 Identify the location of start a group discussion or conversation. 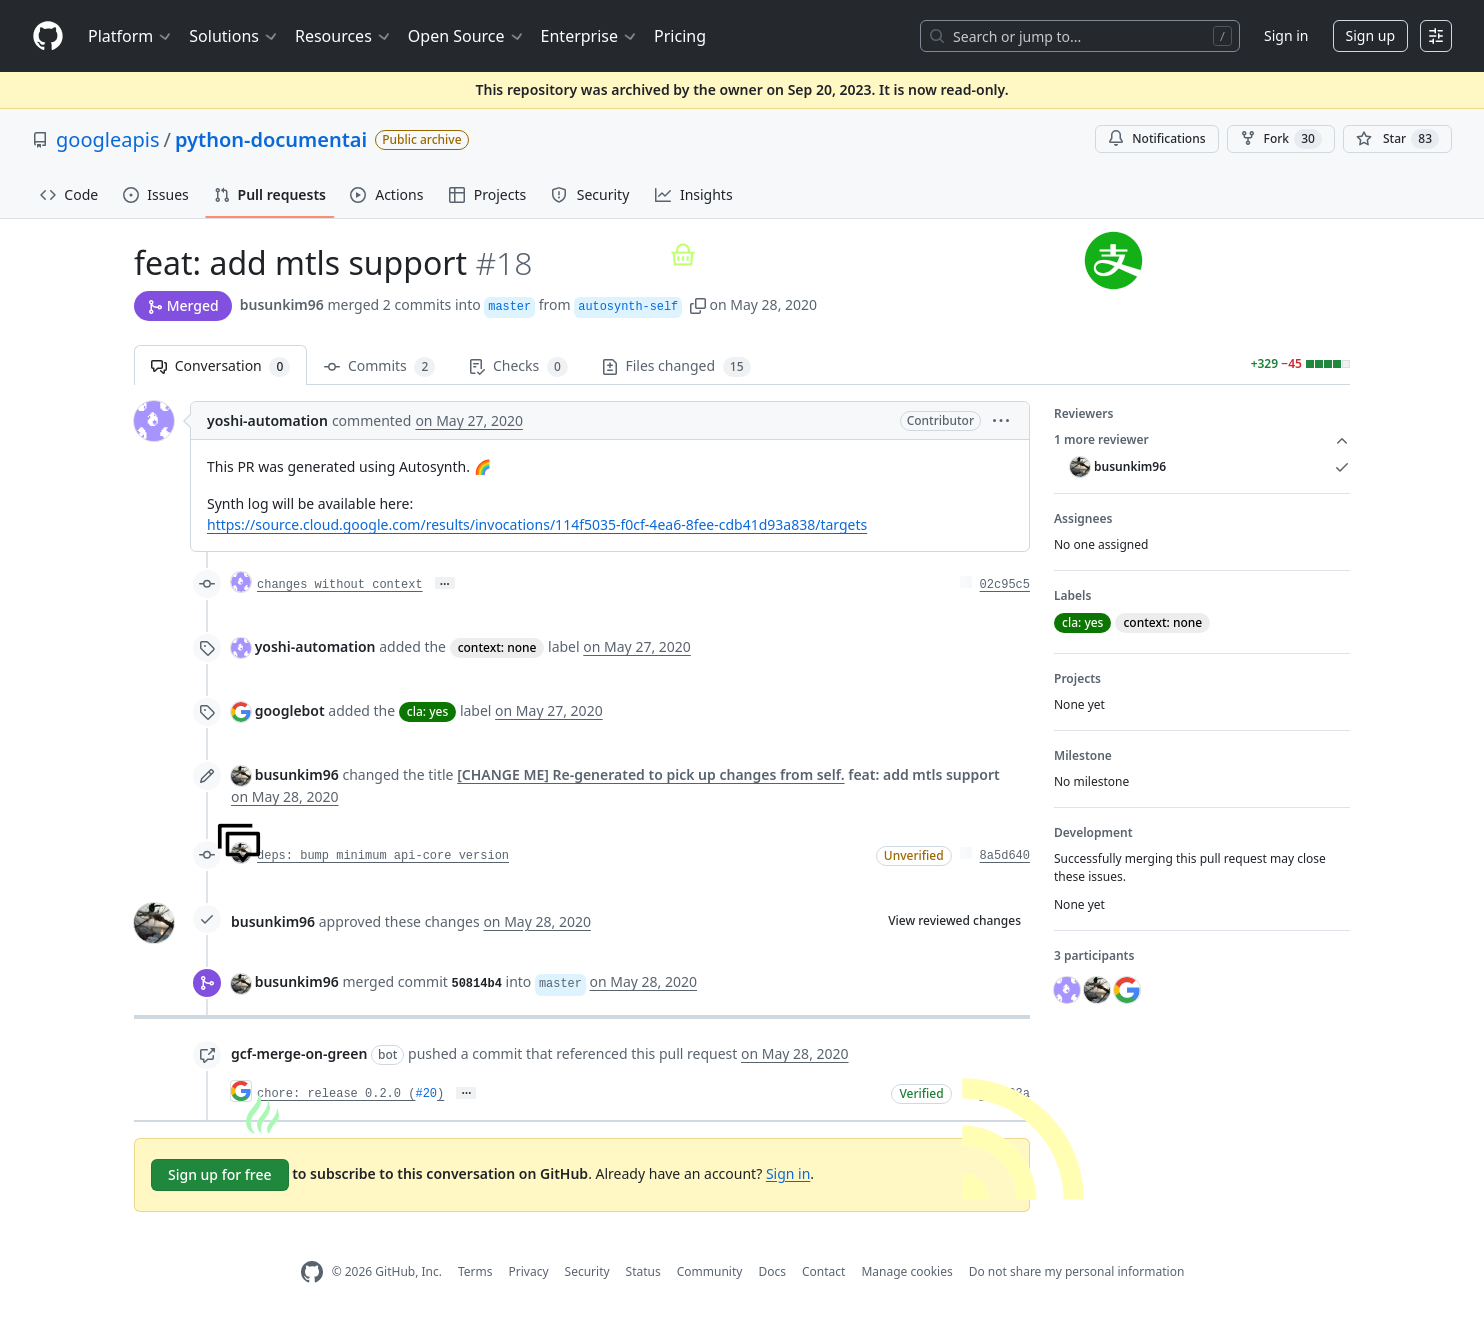
(239, 843).